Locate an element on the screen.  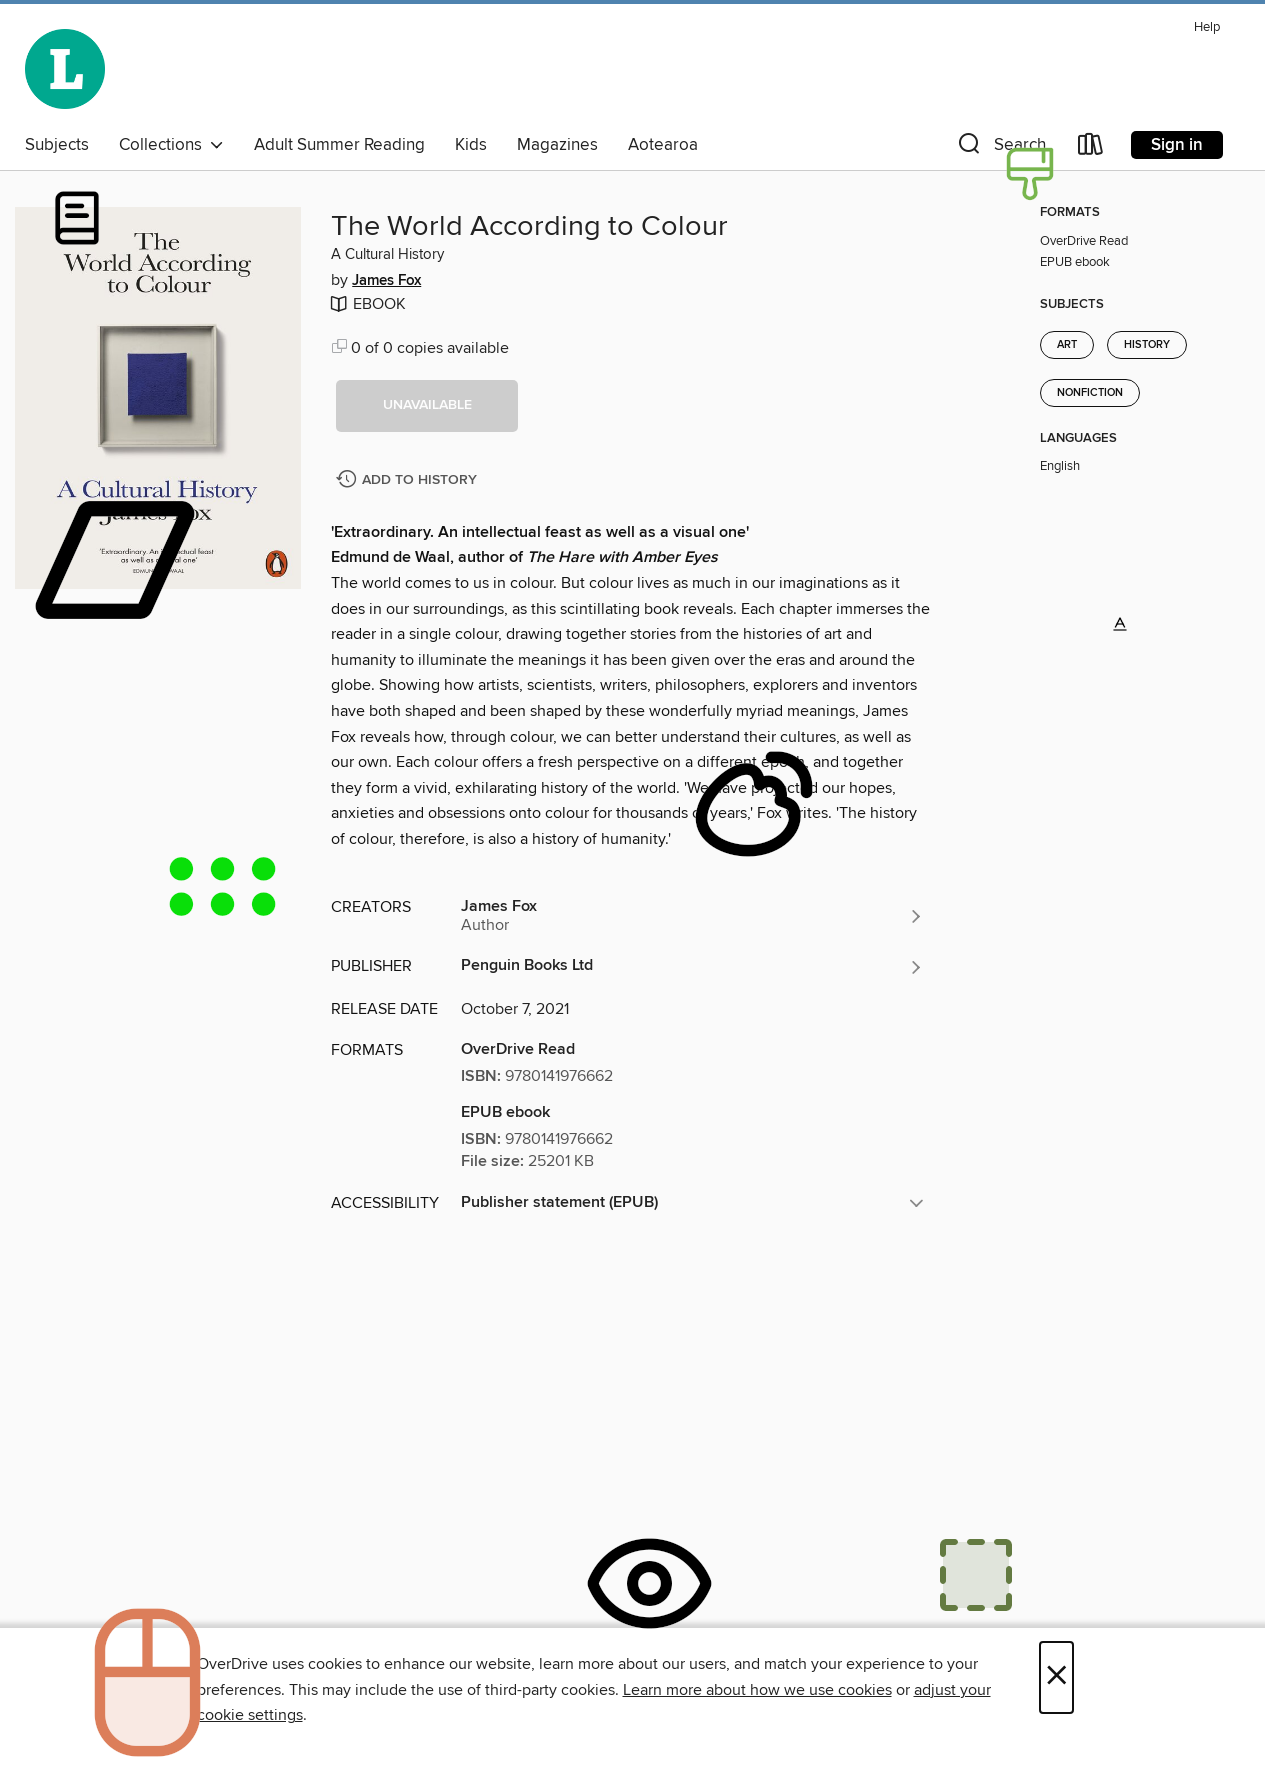
select parallelogram shape tool is located at coordinates (115, 560).